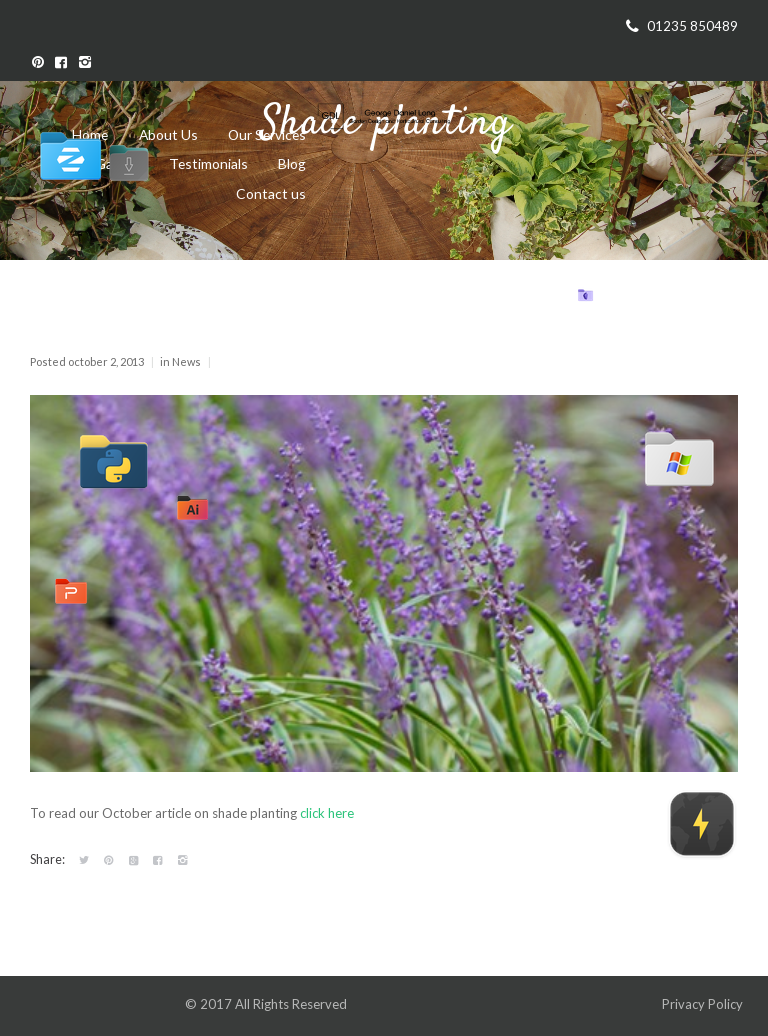  What do you see at coordinates (585, 295) in the screenshot?
I see `open your obsidian vault folder` at bounding box center [585, 295].